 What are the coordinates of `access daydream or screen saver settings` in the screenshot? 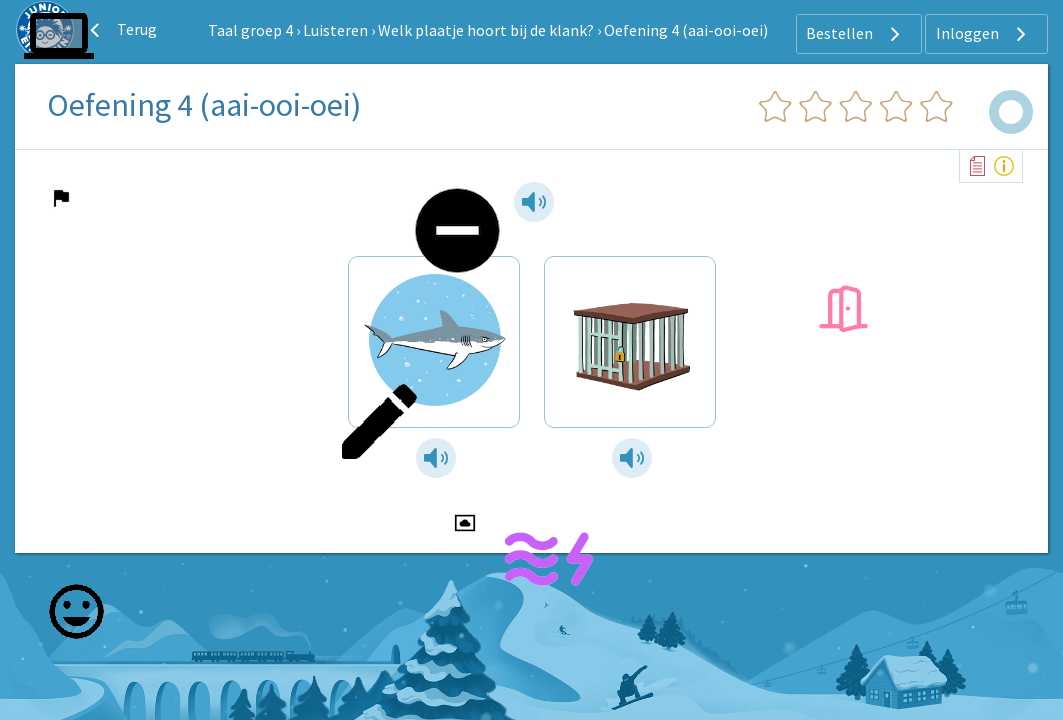 It's located at (465, 523).